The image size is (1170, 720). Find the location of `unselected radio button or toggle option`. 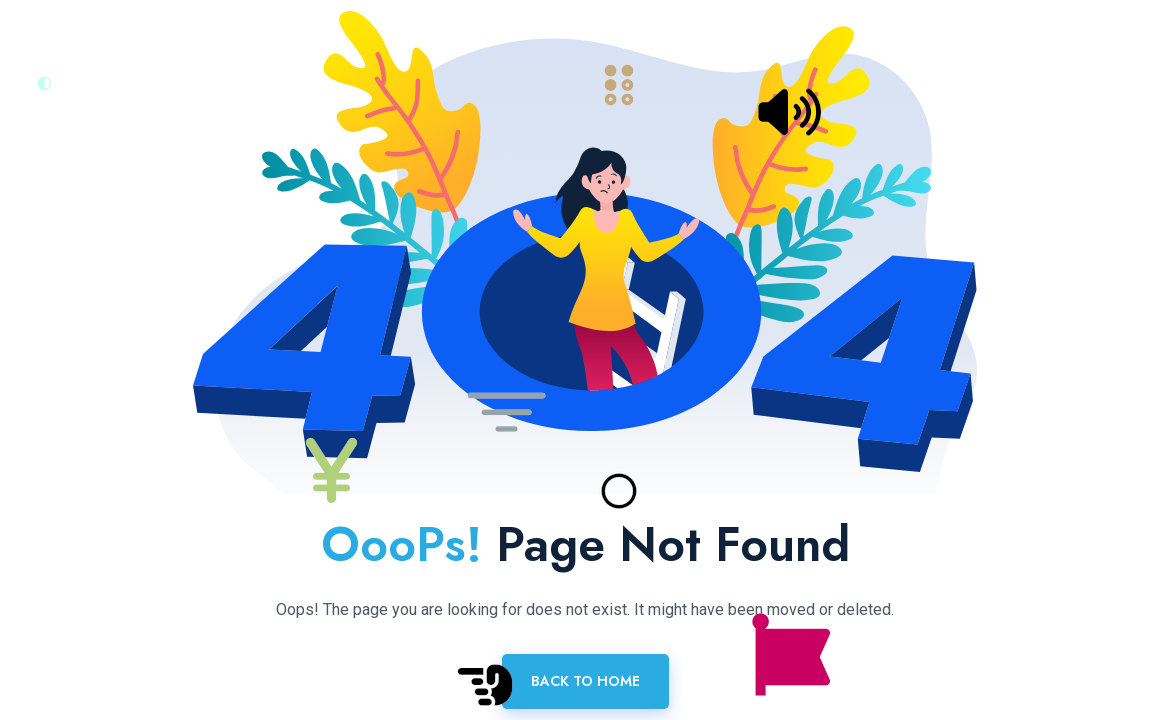

unselected radio button or toggle option is located at coordinates (619, 491).